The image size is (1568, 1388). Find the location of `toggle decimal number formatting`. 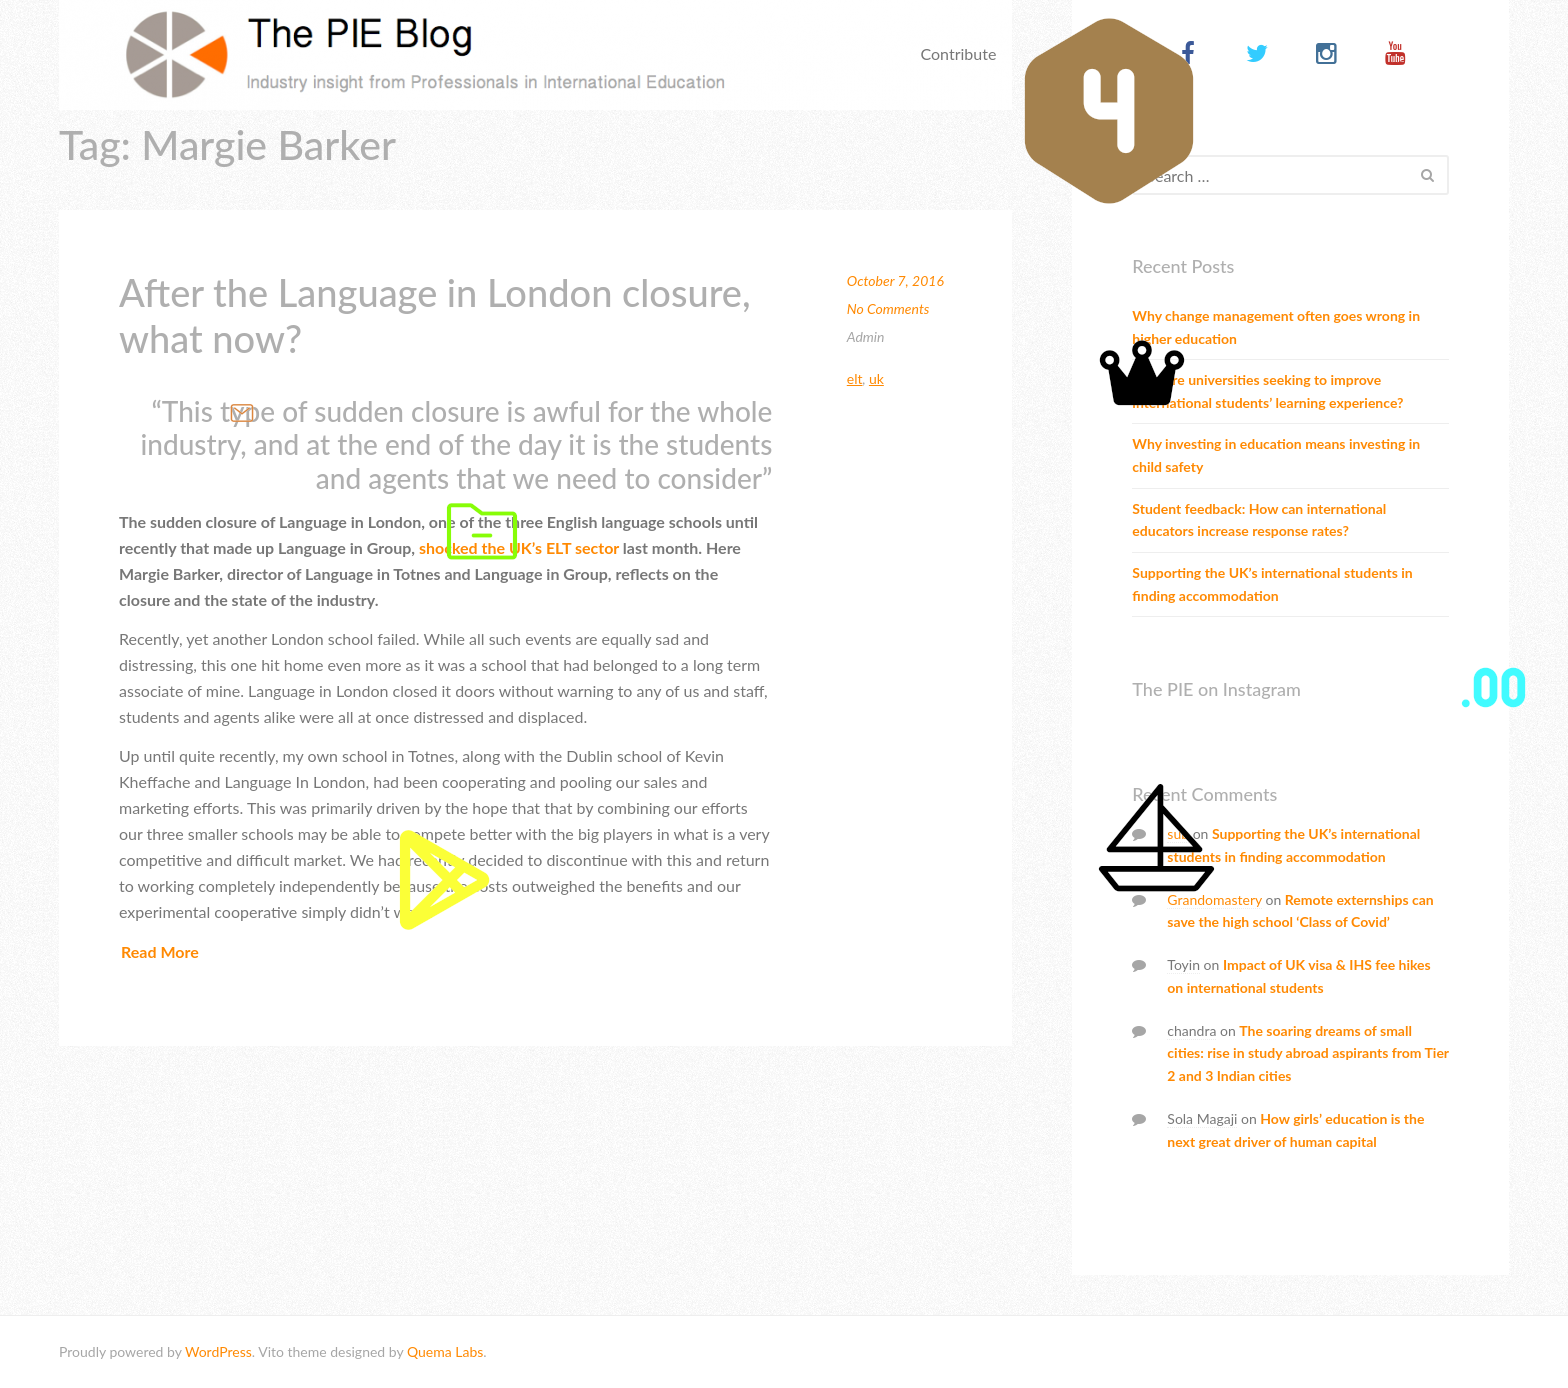

toggle decimal number formatting is located at coordinates (1493, 687).